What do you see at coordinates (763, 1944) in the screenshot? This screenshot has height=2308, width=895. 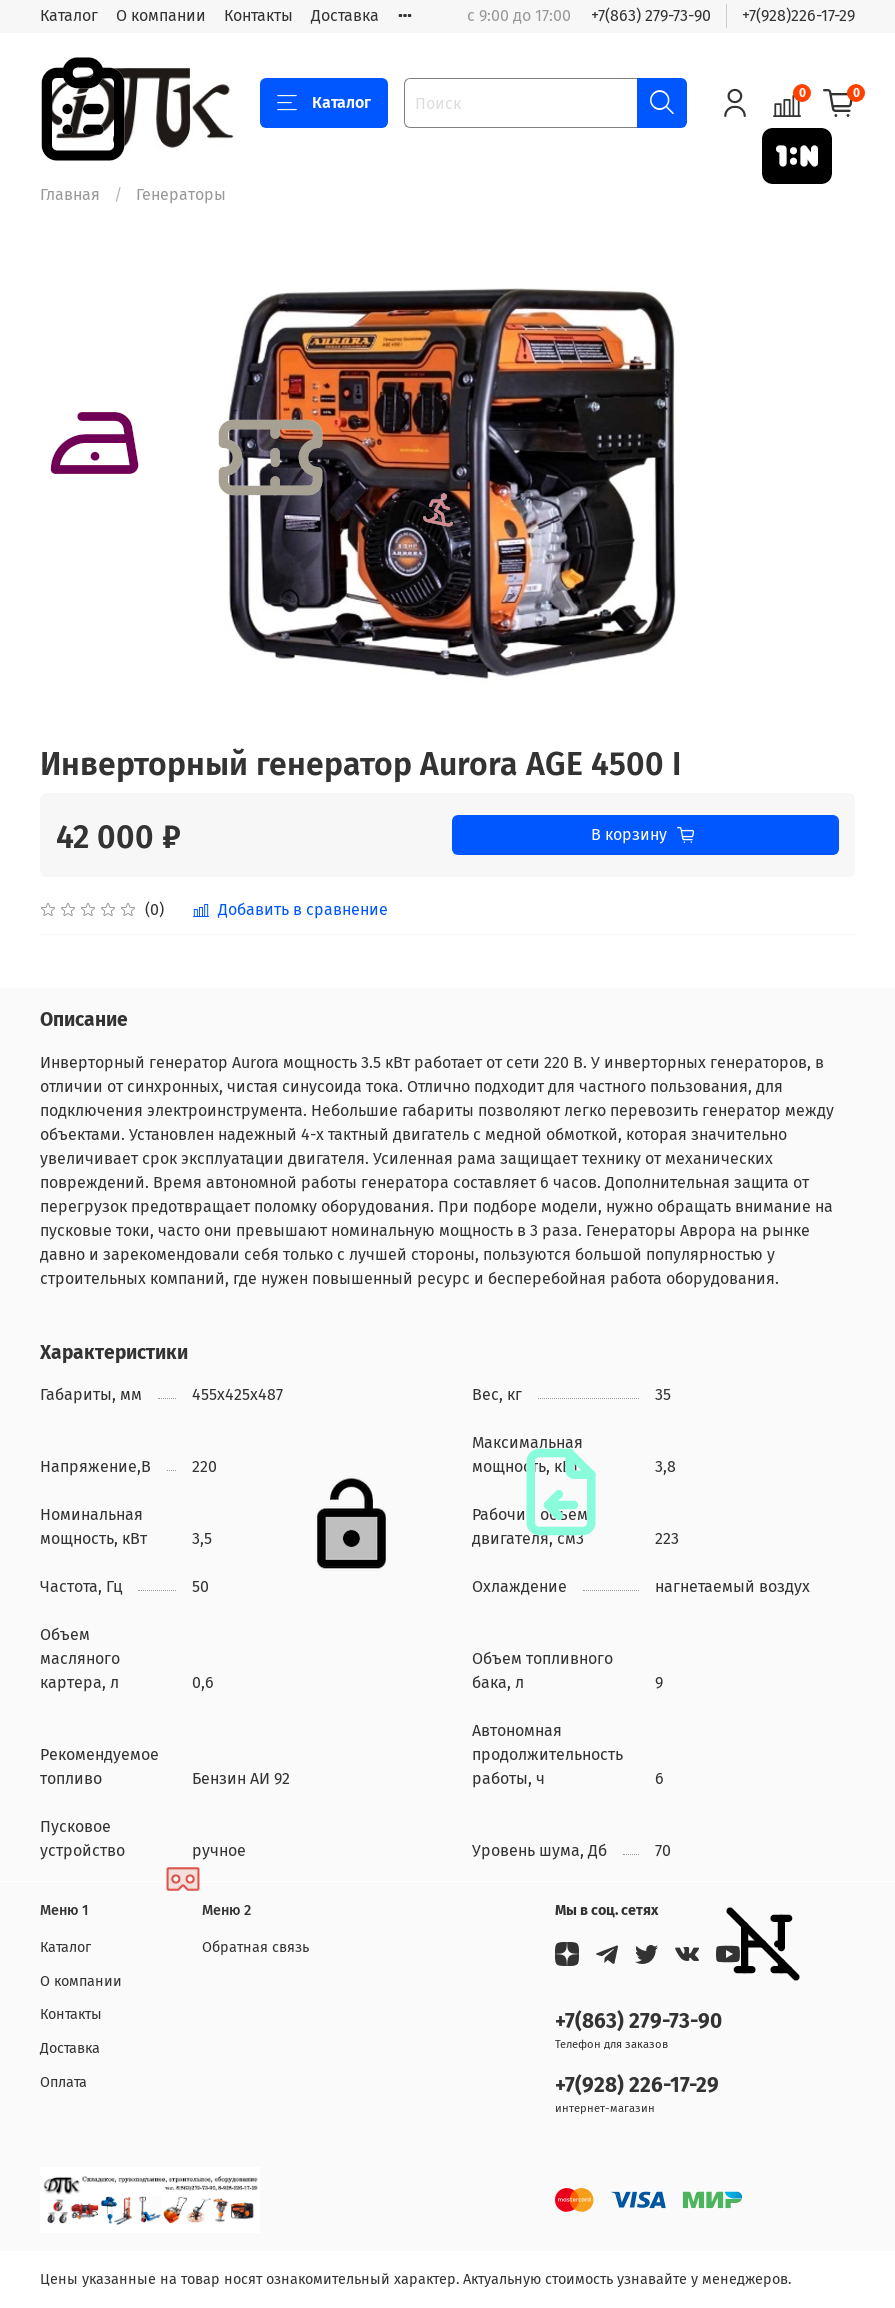 I see `disable heading formatting` at bounding box center [763, 1944].